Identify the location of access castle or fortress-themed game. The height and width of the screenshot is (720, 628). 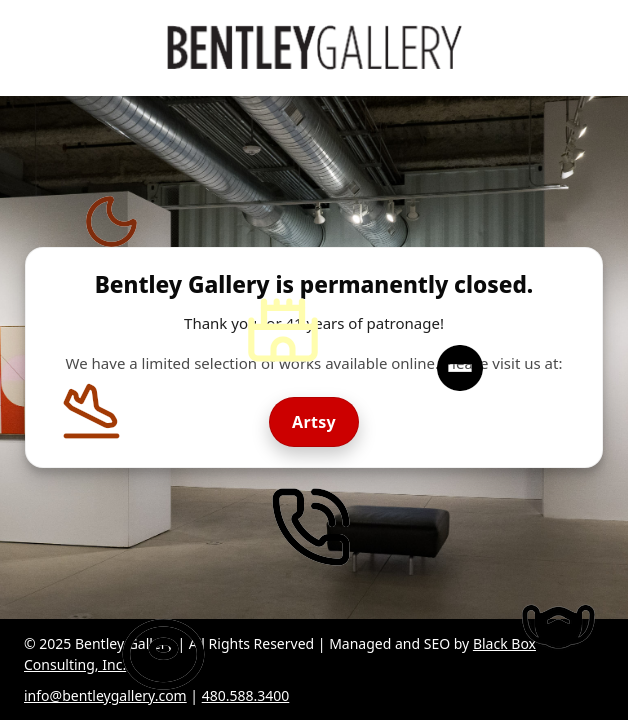
(283, 330).